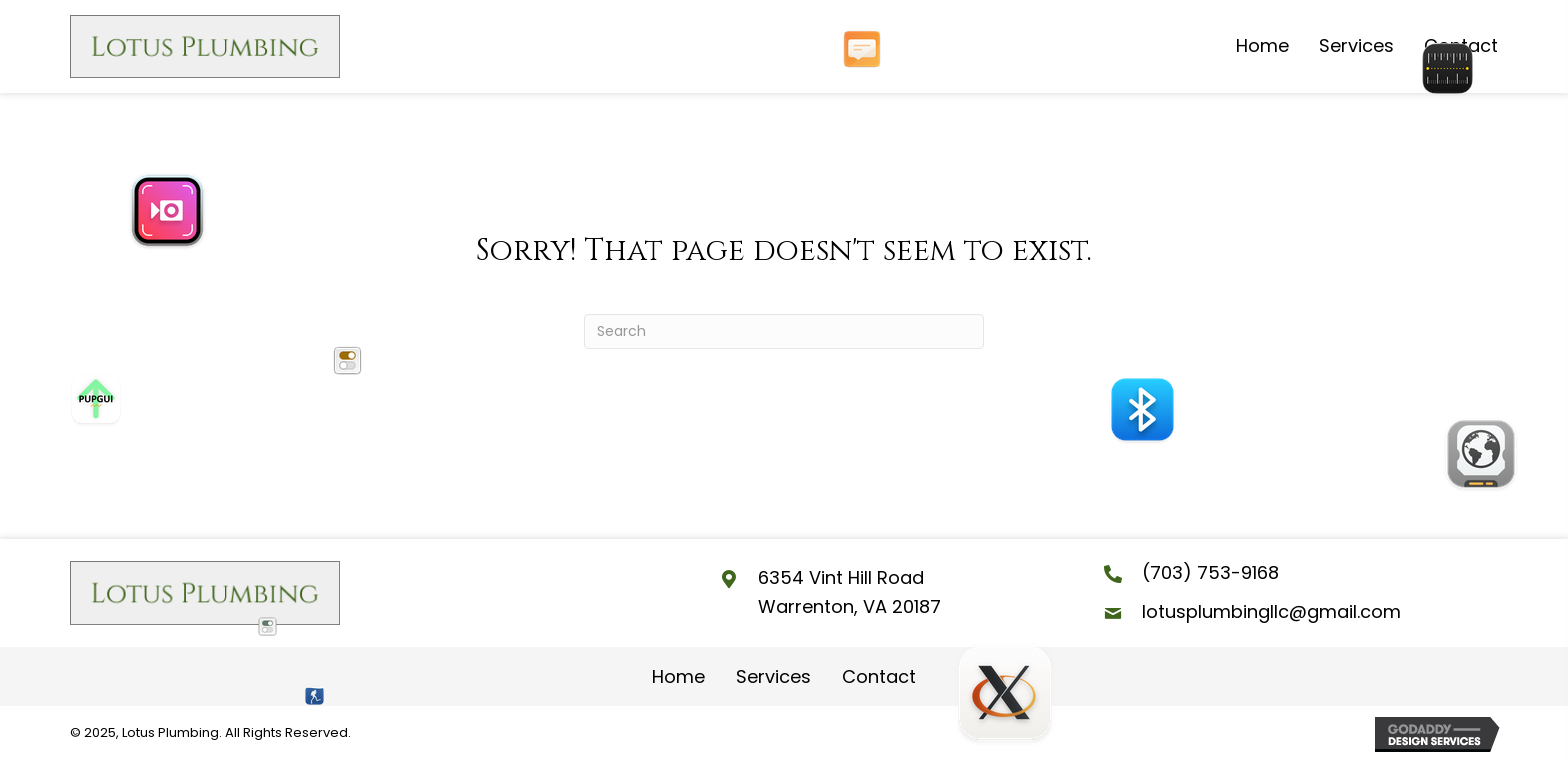  What do you see at coordinates (96, 399) in the screenshot?
I see `launch ProtonUp-Qt to manage Proton and Wine compatibility tools` at bounding box center [96, 399].